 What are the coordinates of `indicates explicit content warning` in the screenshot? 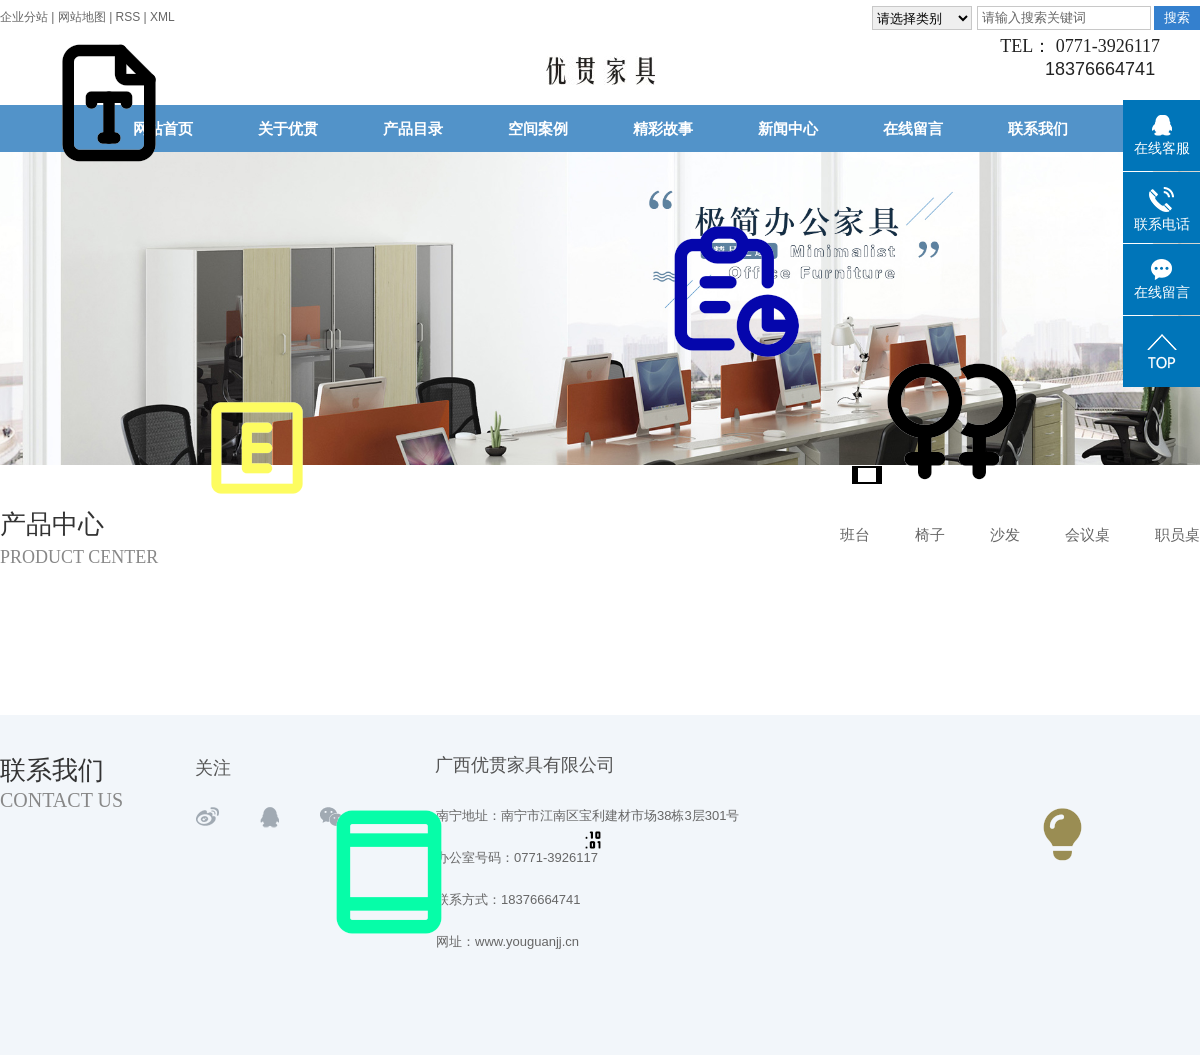 It's located at (257, 448).